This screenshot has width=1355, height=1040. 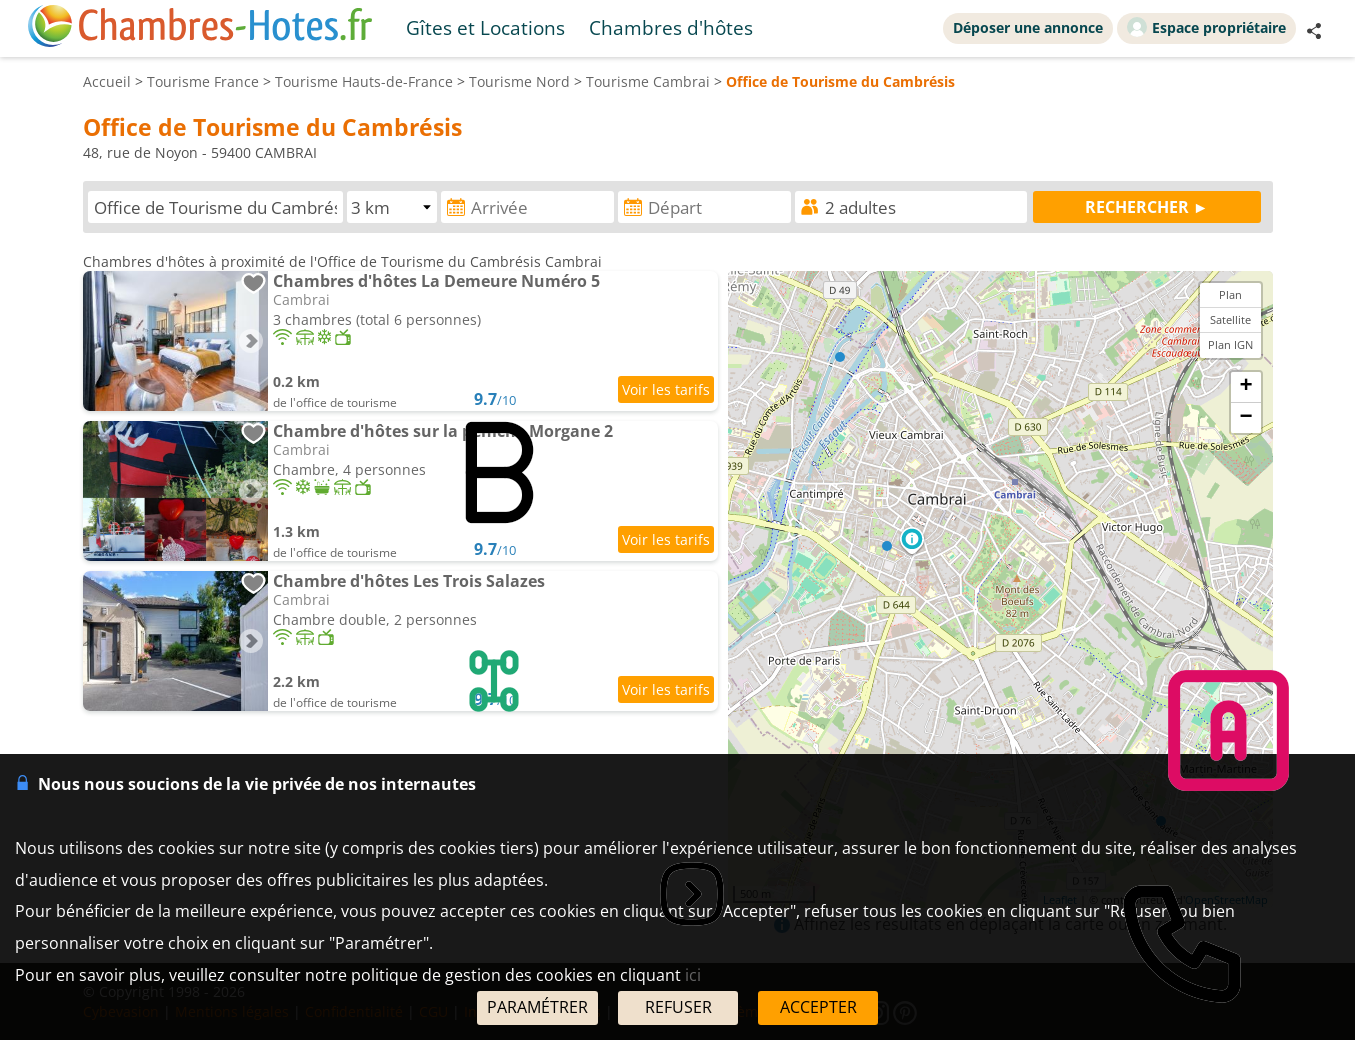 What do you see at coordinates (499, 472) in the screenshot?
I see `toggle bold text formatting` at bounding box center [499, 472].